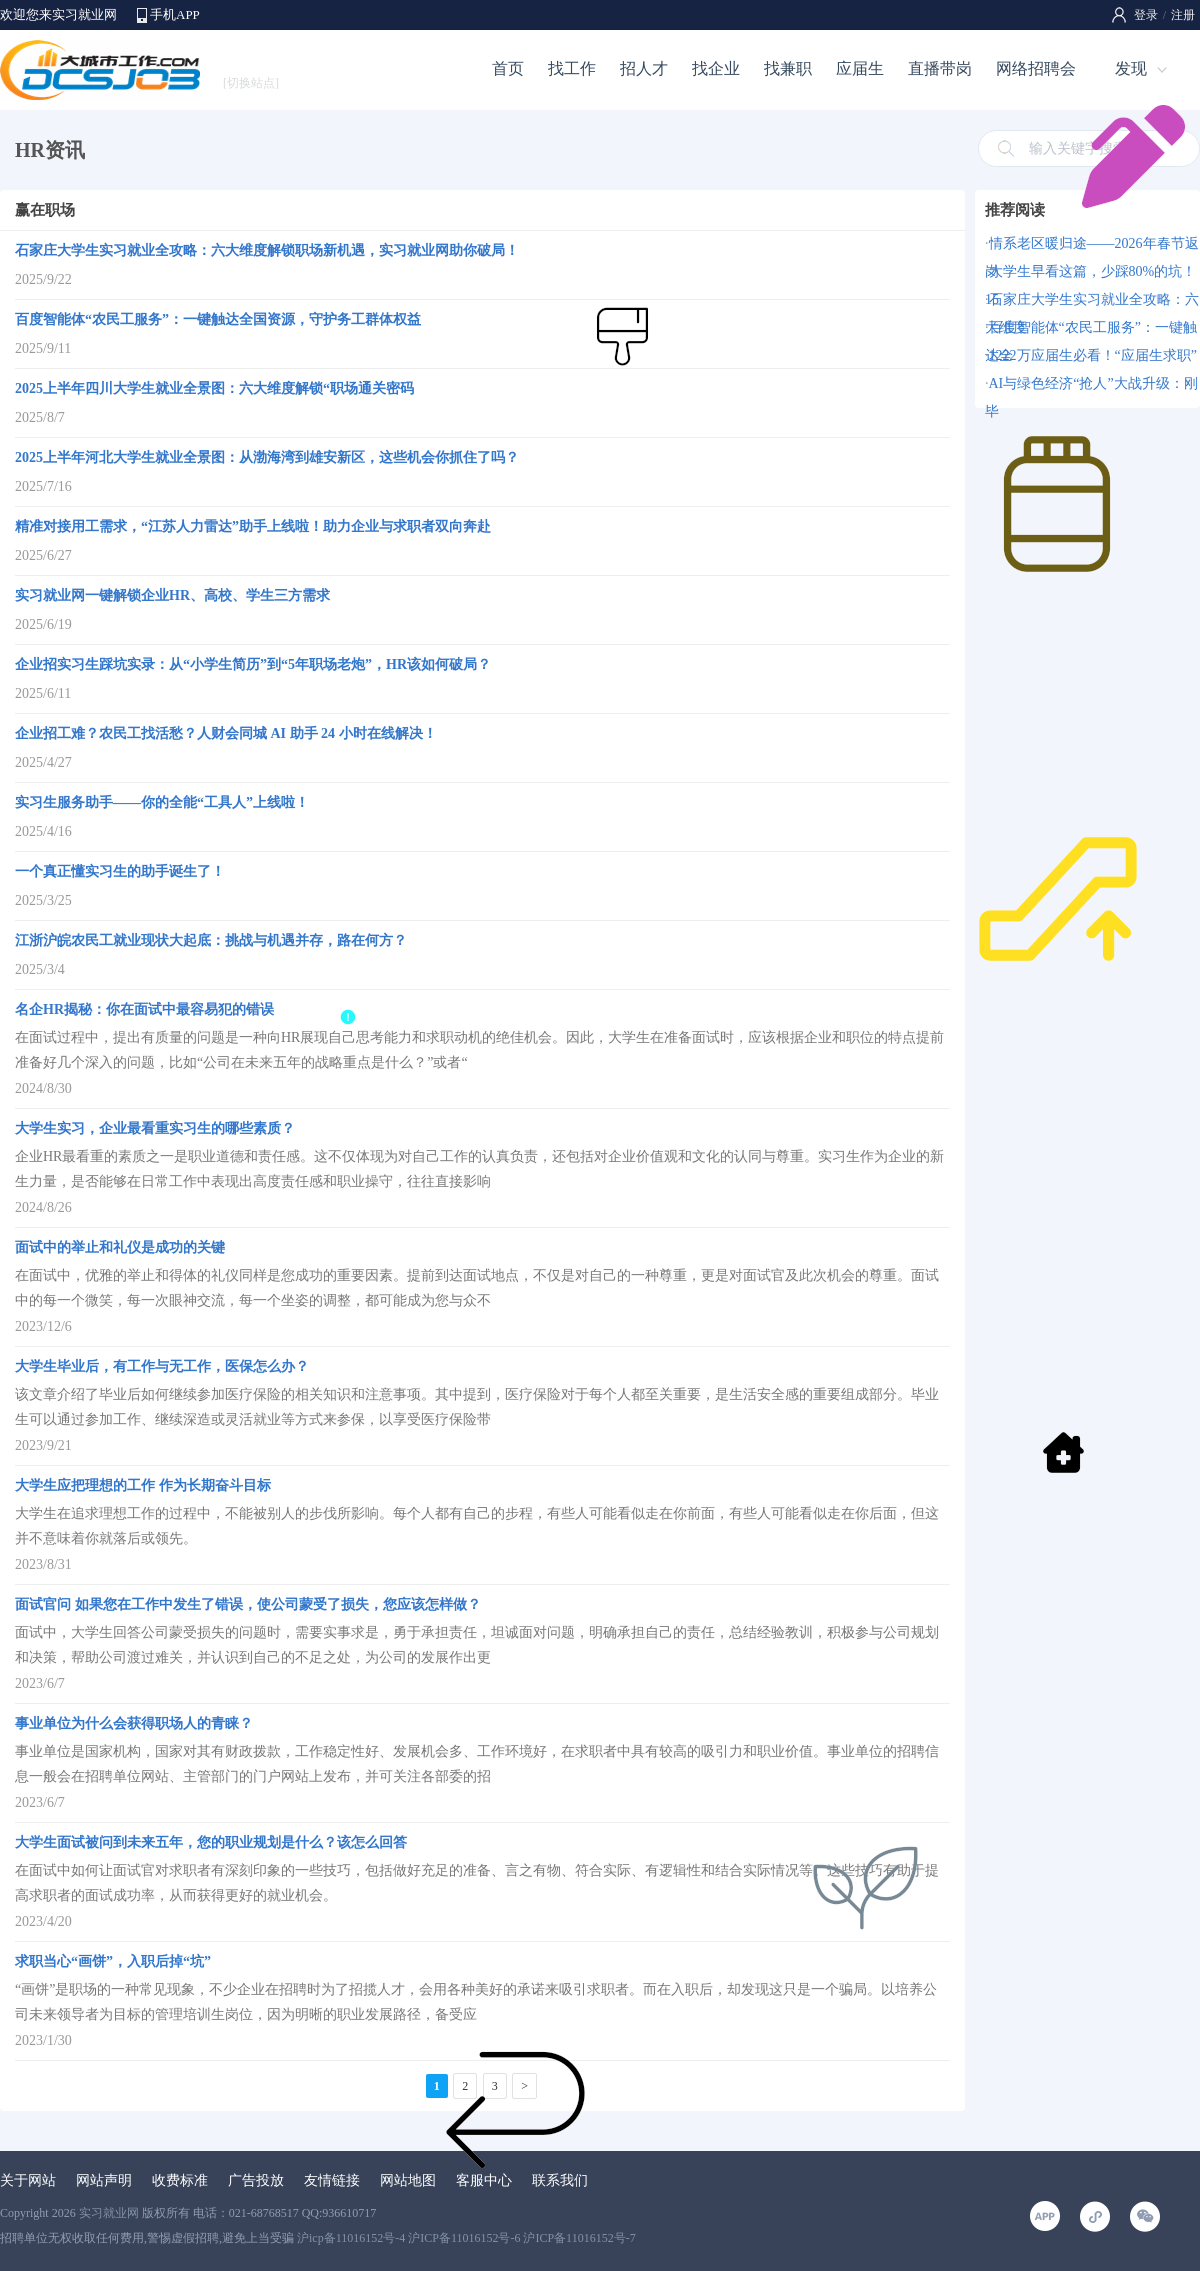 The height and width of the screenshot is (2271, 1200). Describe the element at coordinates (1057, 504) in the screenshot. I see `view or manage labeled containers` at that location.